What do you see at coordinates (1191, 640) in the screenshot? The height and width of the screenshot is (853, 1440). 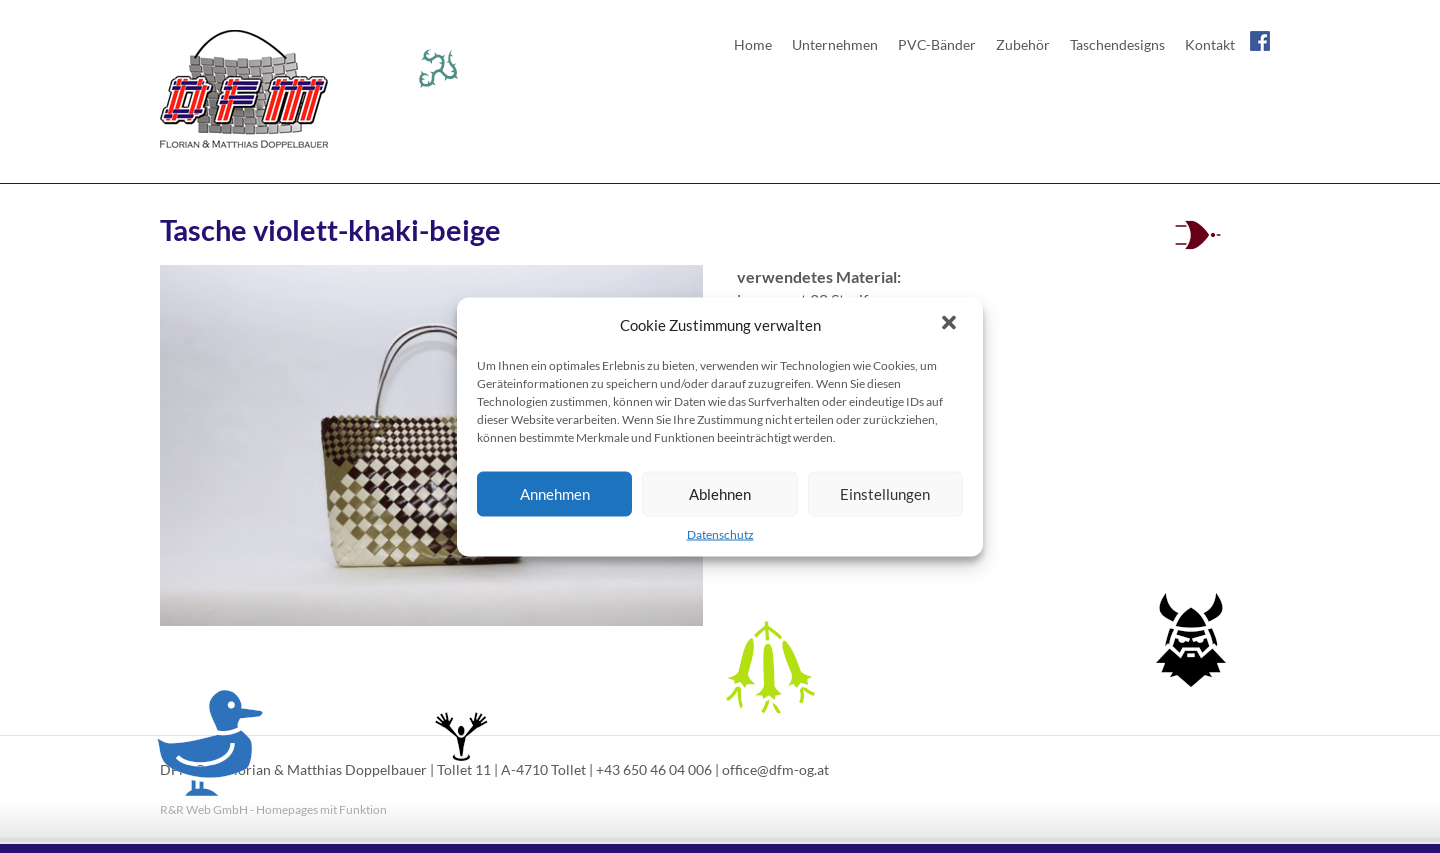 I see `select dwarf character class` at bounding box center [1191, 640].